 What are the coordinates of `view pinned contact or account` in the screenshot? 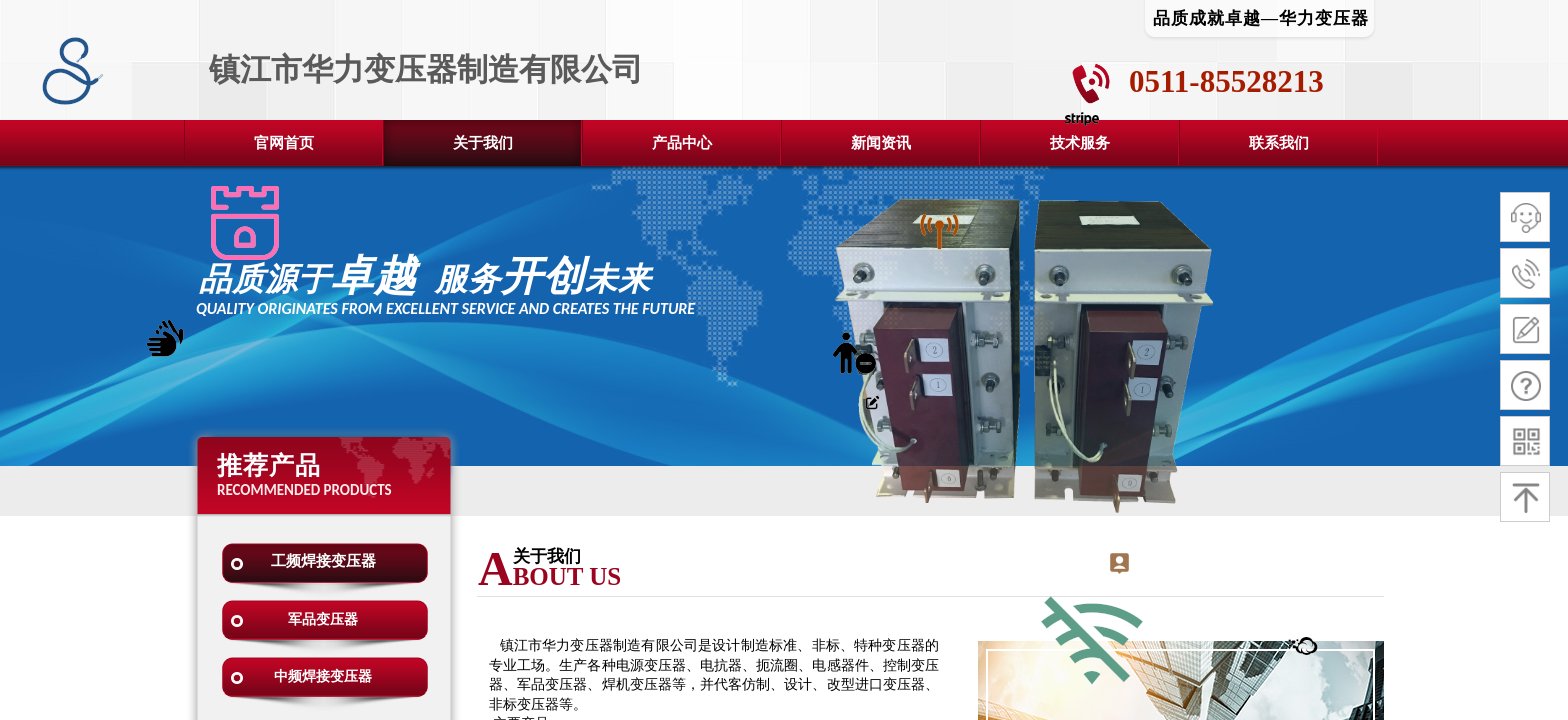 It's located at (1119, 562).